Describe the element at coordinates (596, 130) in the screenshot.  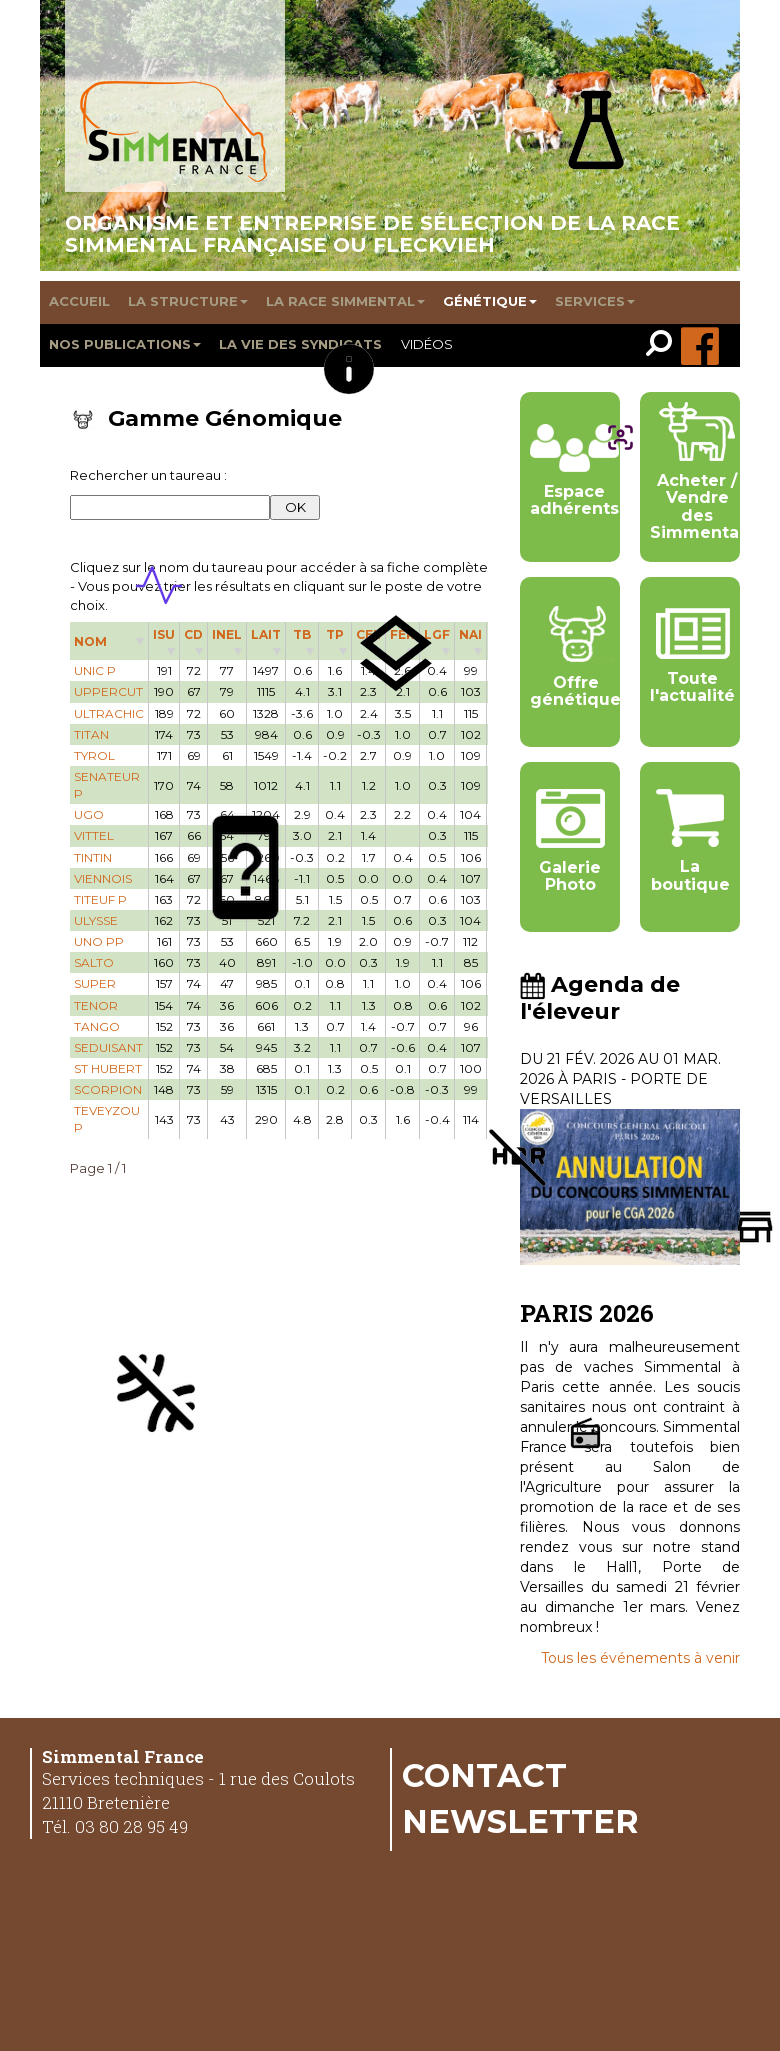
I see `access science or laboratory features` at that location.